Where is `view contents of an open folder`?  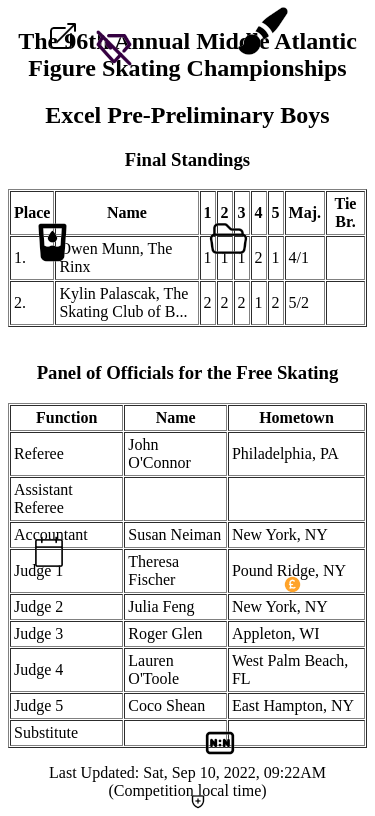
view contents of an open folder is located at coordinates (228, 238).